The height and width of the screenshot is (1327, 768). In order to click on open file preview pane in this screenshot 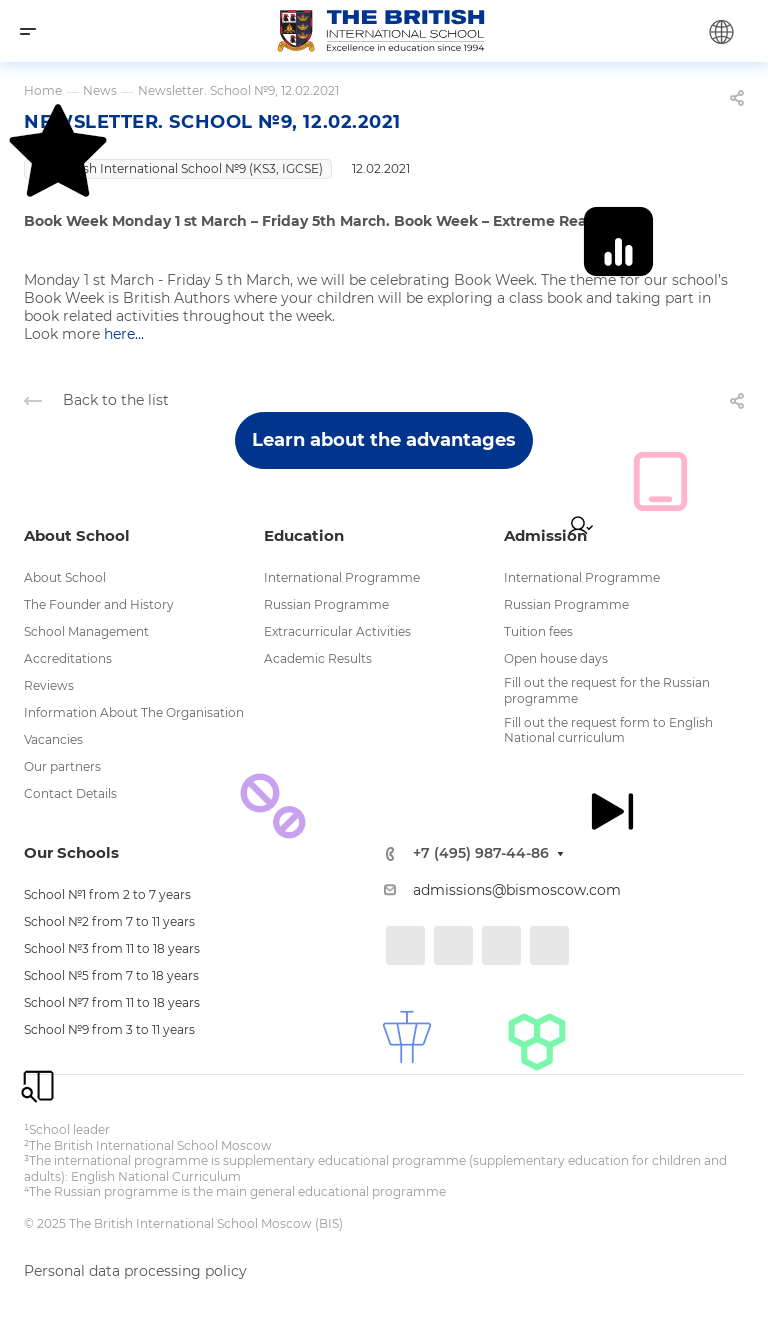, I will do `click(37, 1084)`.